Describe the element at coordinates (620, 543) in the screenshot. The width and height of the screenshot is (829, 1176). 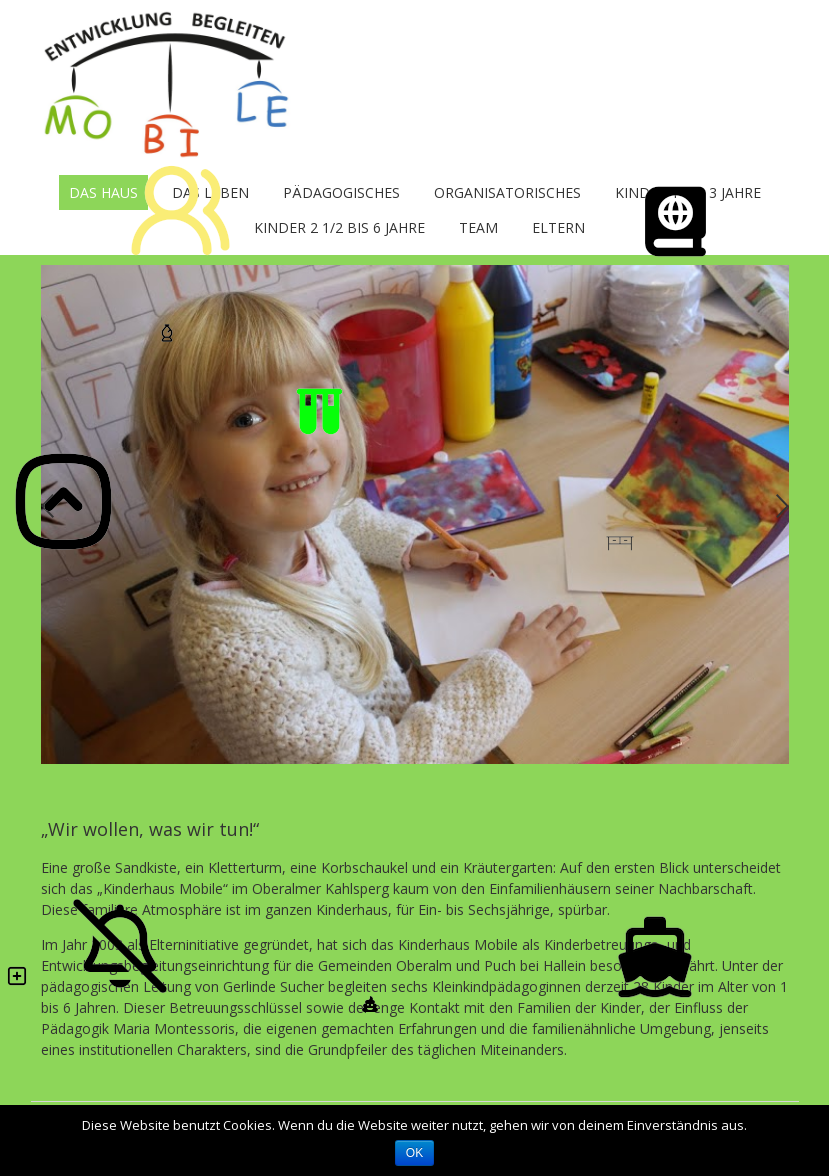
I see `access desk or workspace settings` at that location.